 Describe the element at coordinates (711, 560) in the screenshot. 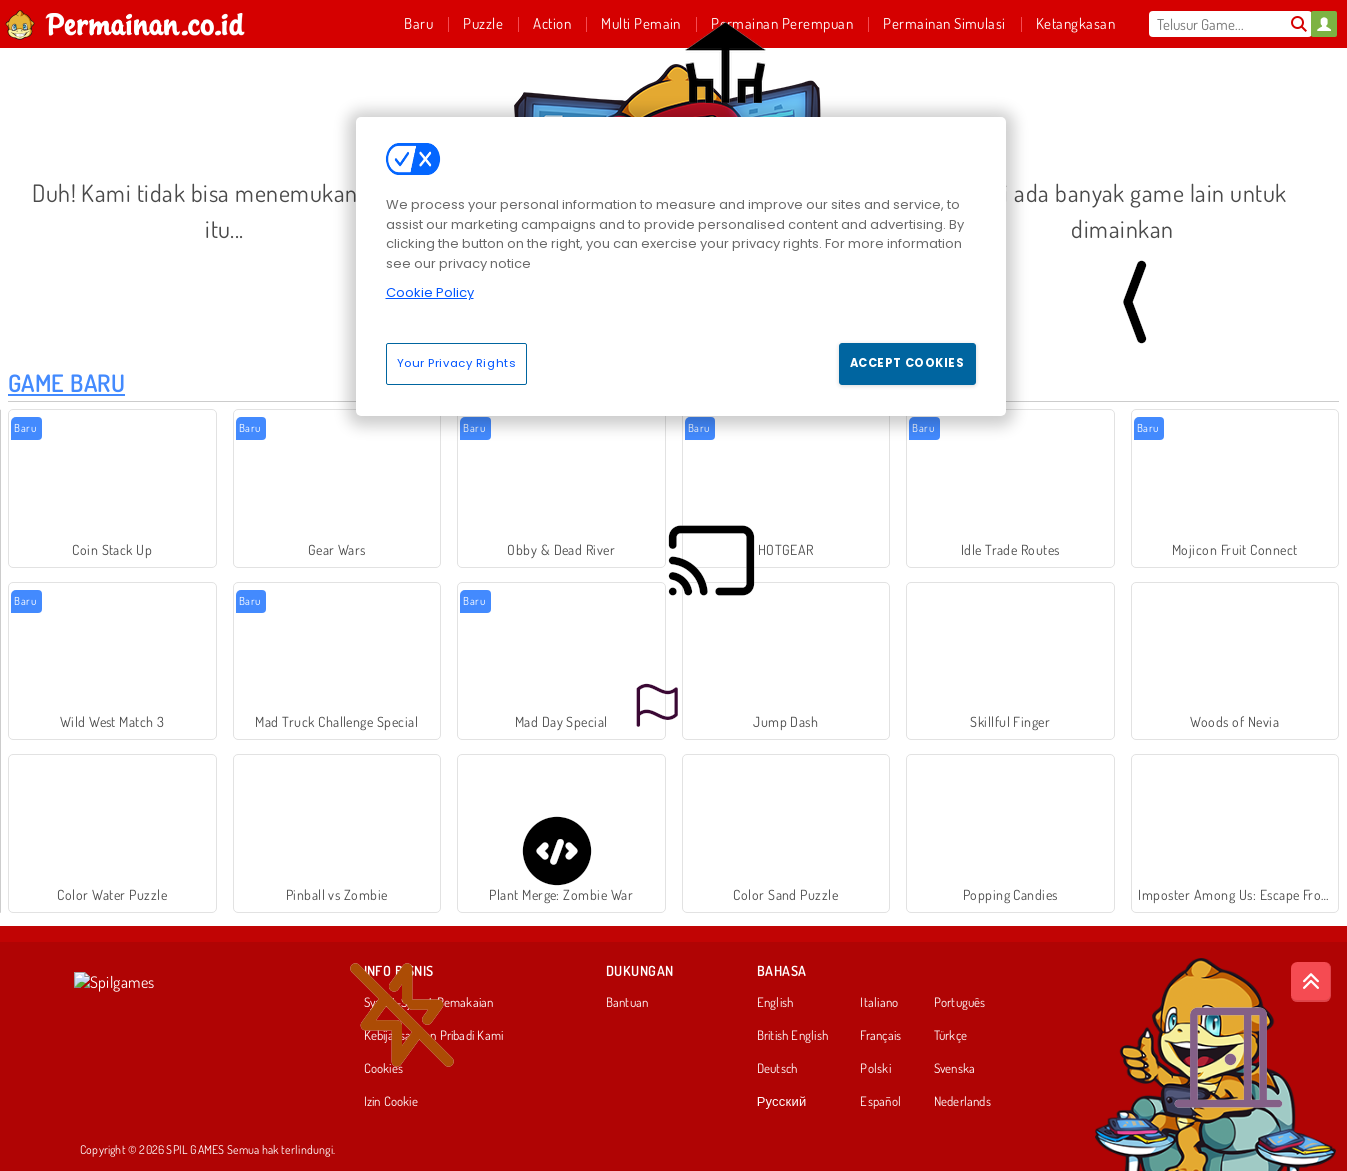

I see `cast media to a nearby device` at that location.